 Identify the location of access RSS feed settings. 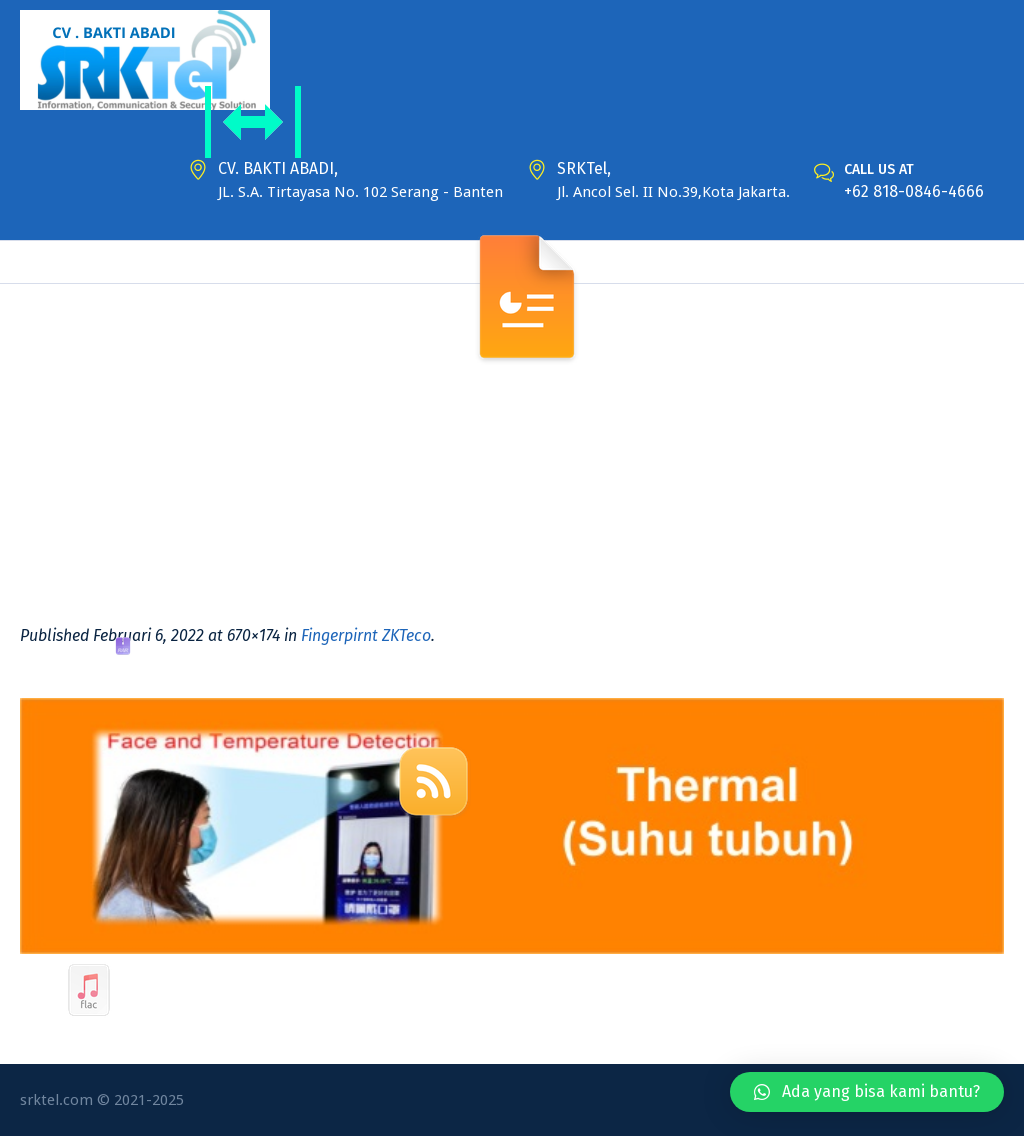
(433, 782).